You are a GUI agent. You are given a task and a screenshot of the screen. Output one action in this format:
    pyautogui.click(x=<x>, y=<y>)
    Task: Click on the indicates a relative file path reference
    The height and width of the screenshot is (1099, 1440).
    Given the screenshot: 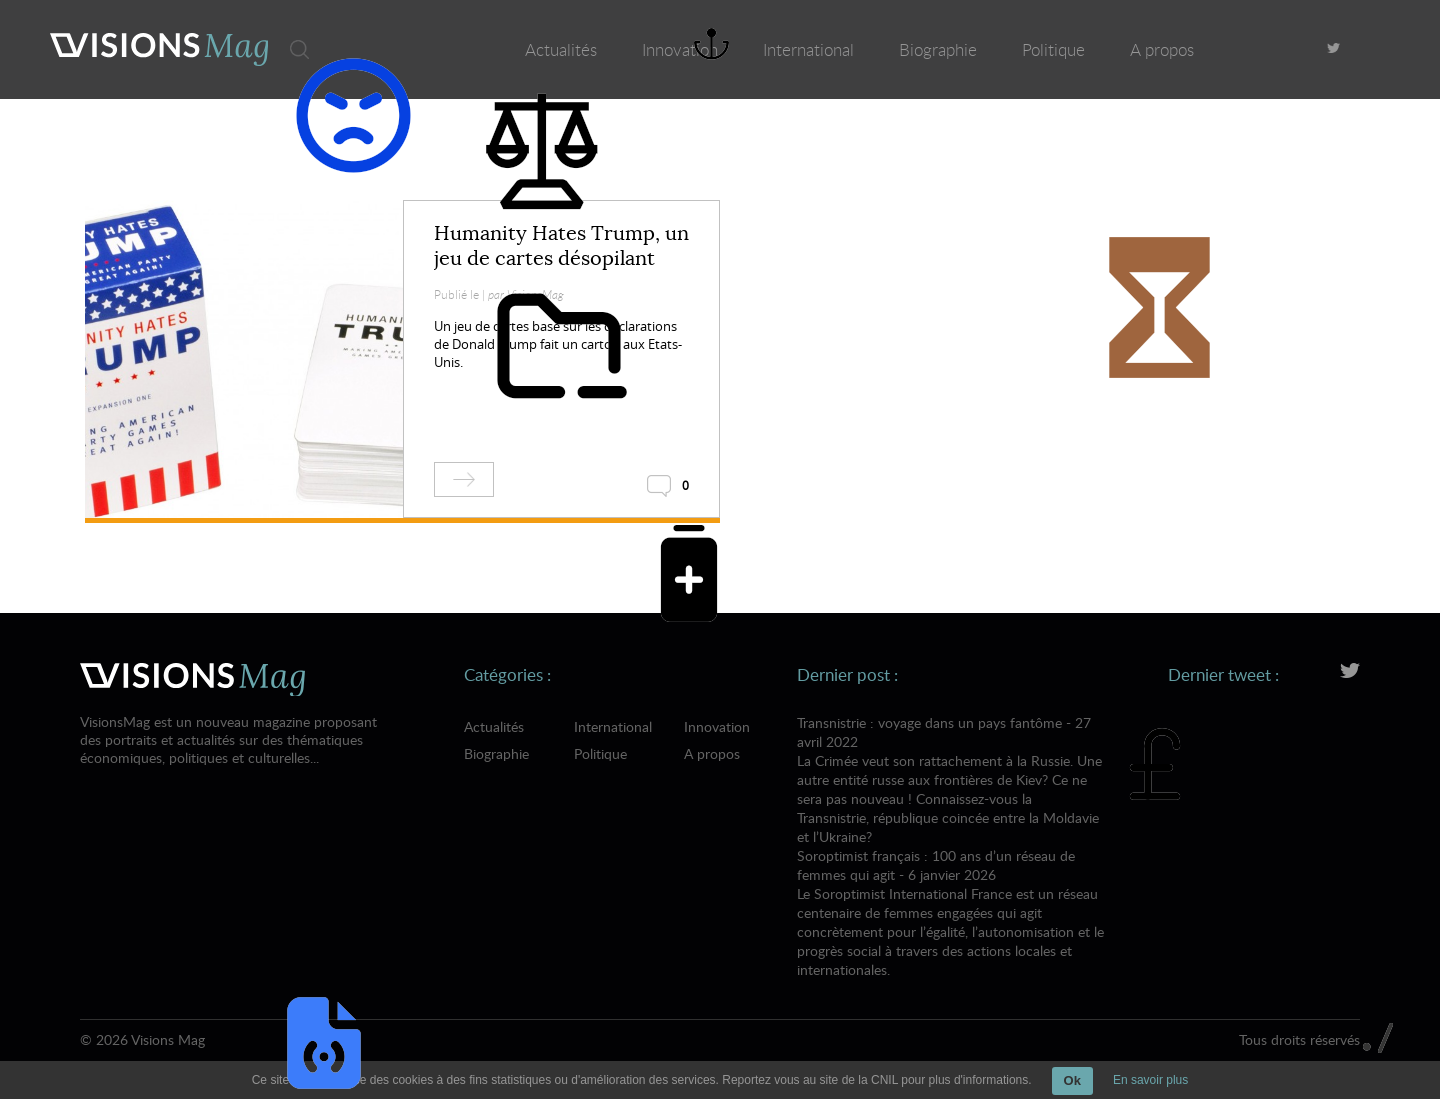 What is the action you would take?
    pyautogui.click(x=1378, y=1038)
    